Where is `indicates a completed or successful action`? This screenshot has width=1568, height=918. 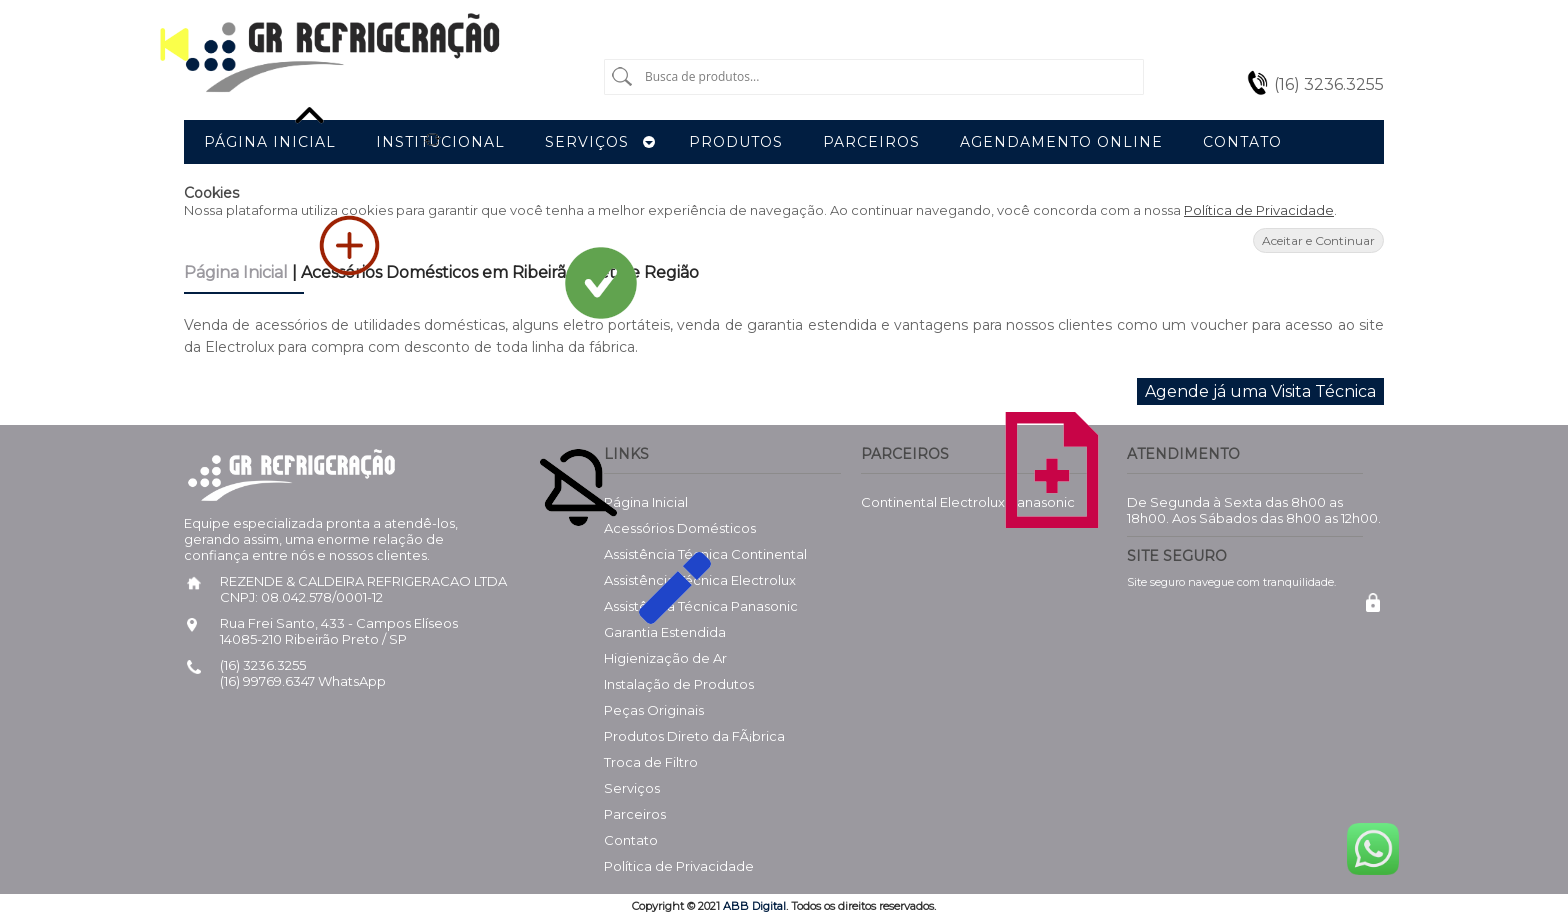 indicates a completed or successful action is located at coordinates (601, 283).